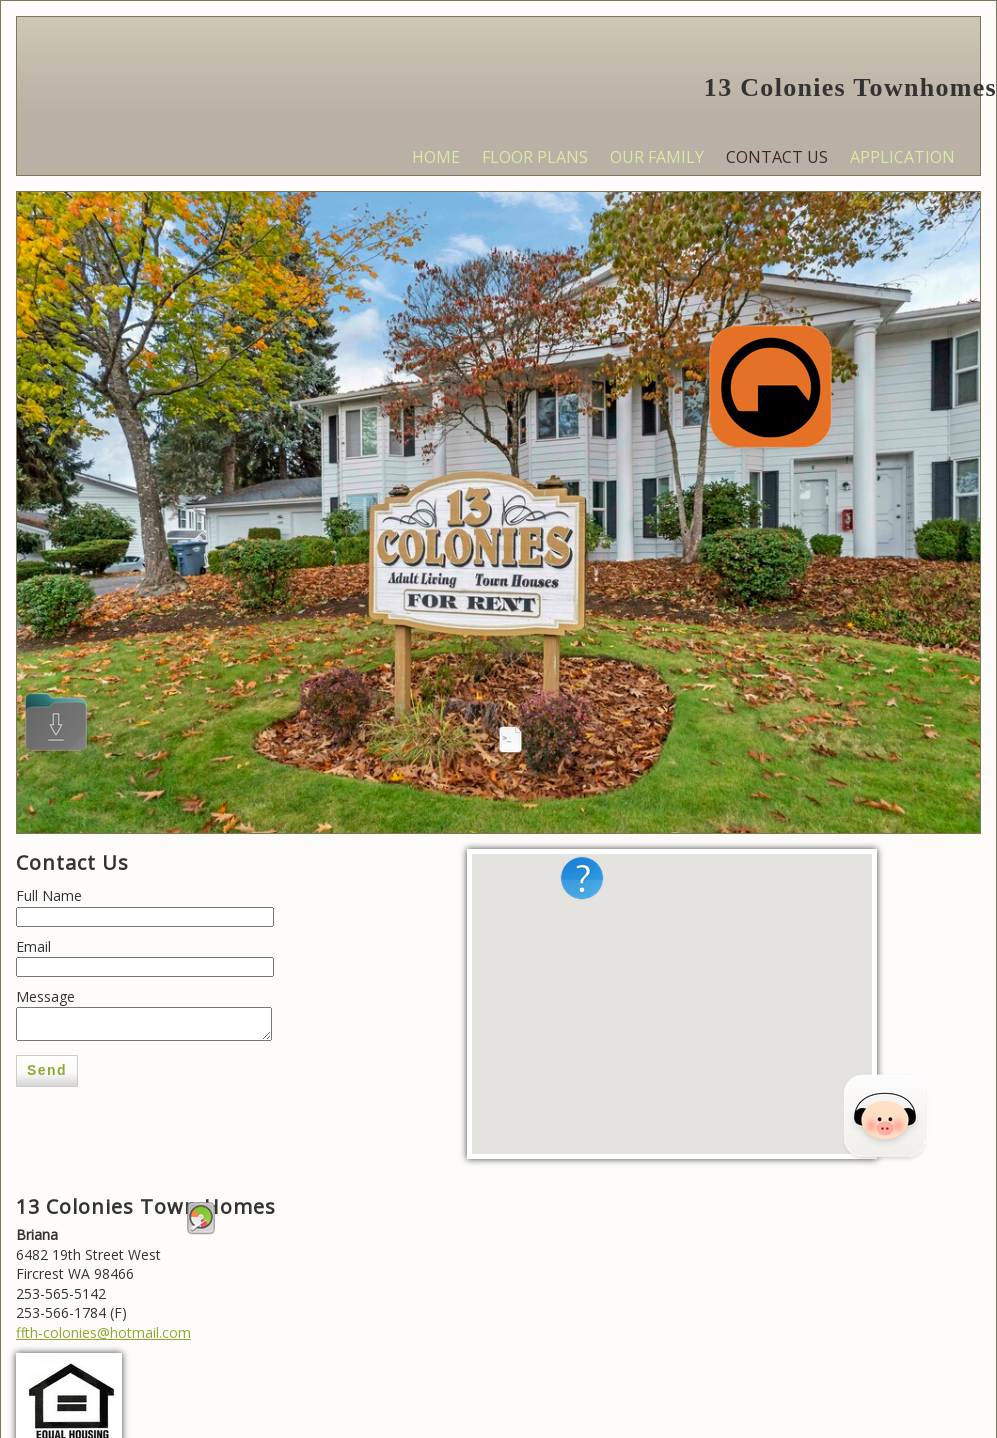  I want to click on open your downloads folder, so click(56, 722).